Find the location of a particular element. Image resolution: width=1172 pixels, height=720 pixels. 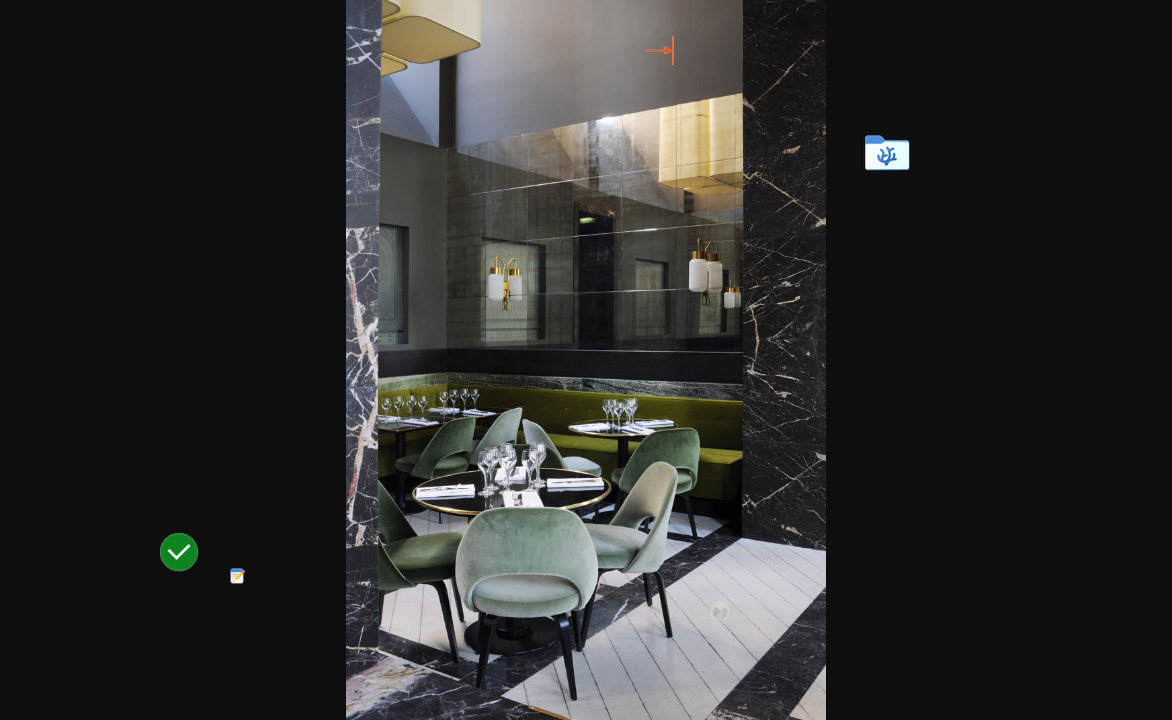

indicates file is synced and shared successfully is located at coordinates (179, 552).